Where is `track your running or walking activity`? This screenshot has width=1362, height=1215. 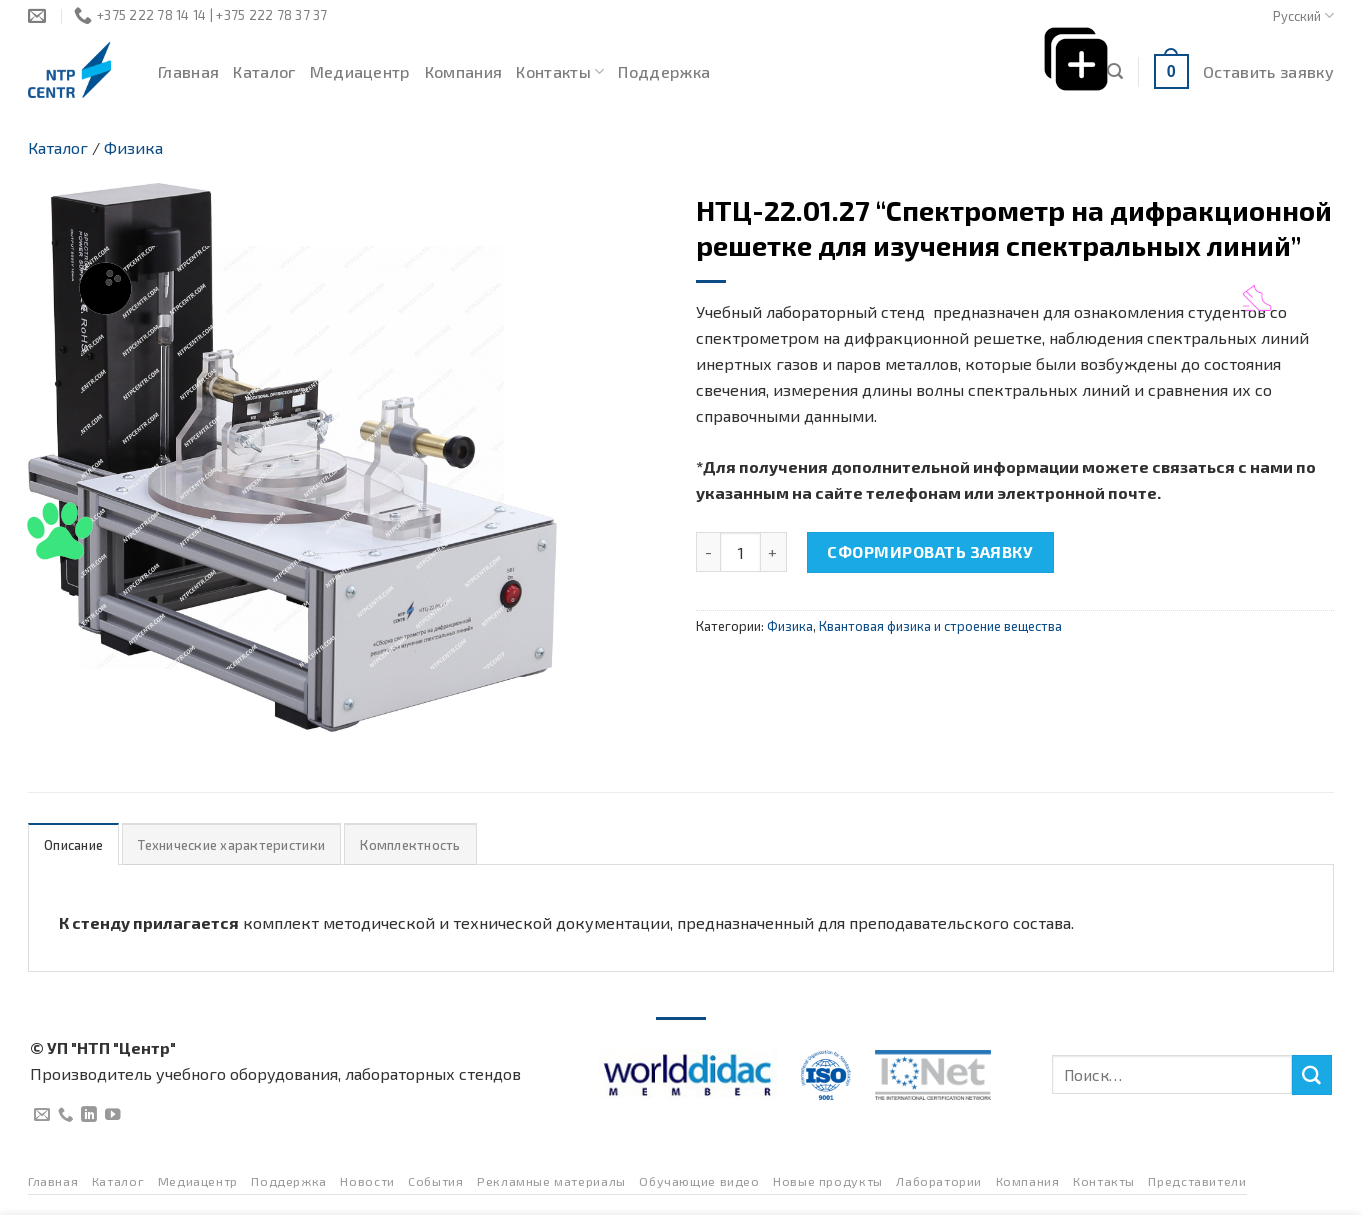 track your running or walking activity is located at coordinates (1256, 299).